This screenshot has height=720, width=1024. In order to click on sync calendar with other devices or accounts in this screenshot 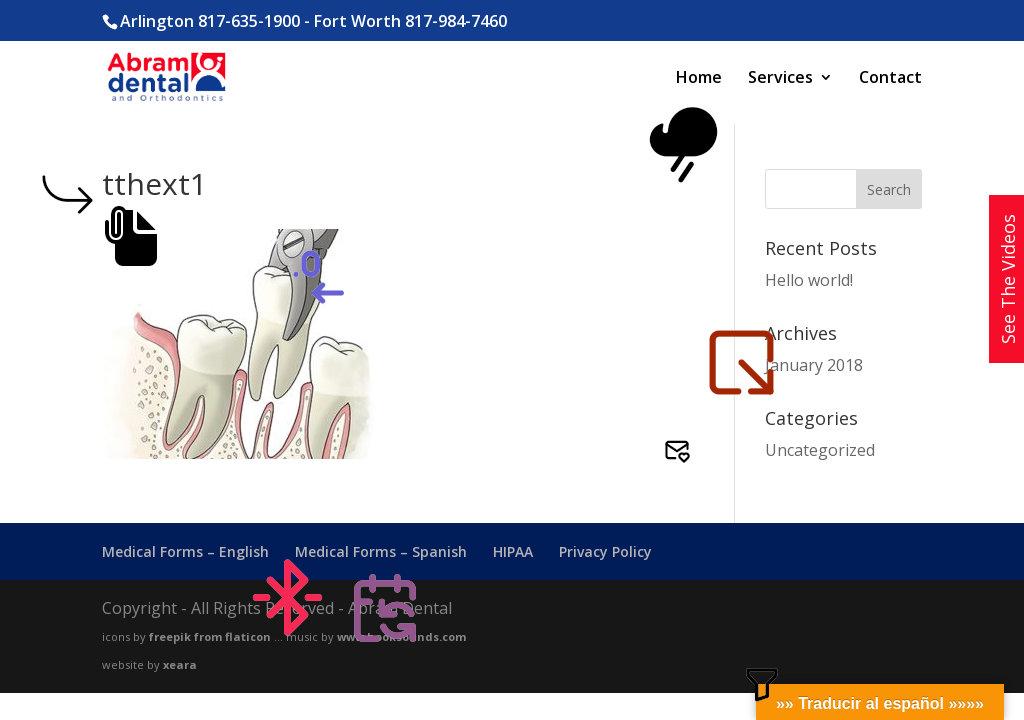, I will do `click(385, 608)`.